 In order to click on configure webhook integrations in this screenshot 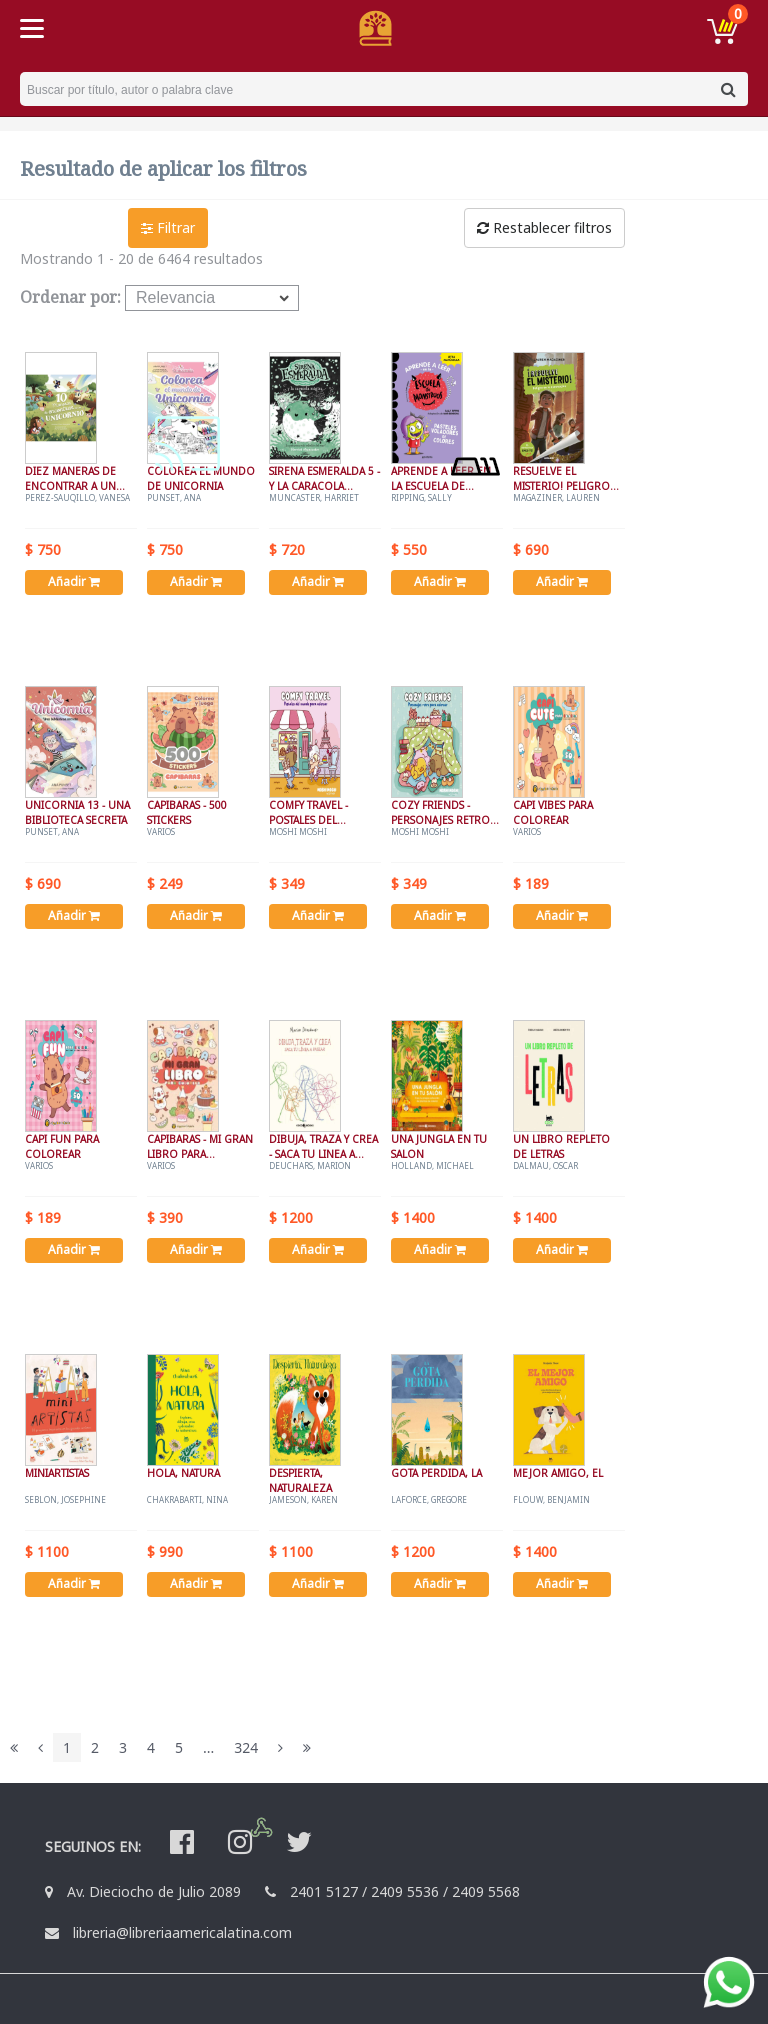, I will do `click(261, 1828)`.